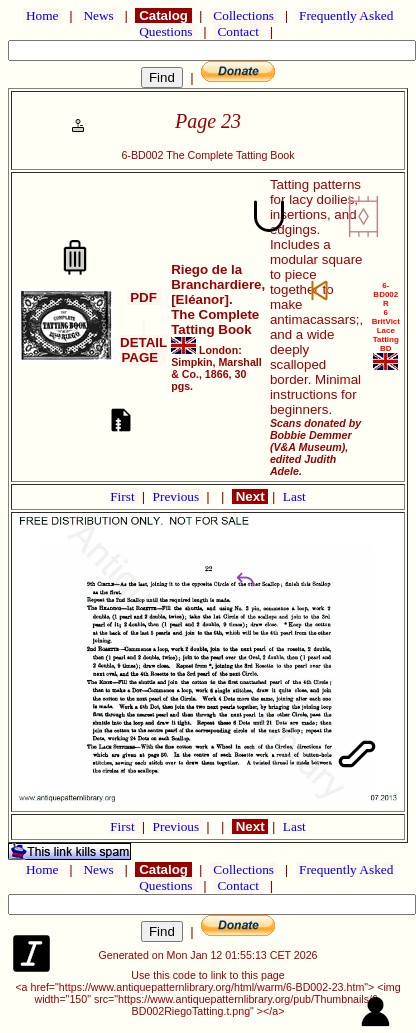 The width and height of the screenshot is (416, 1033). What do you see at coordinates (78, 126) in the screenshot?
I see `access game controls or gaming mode` at bounding box center [78, 126].